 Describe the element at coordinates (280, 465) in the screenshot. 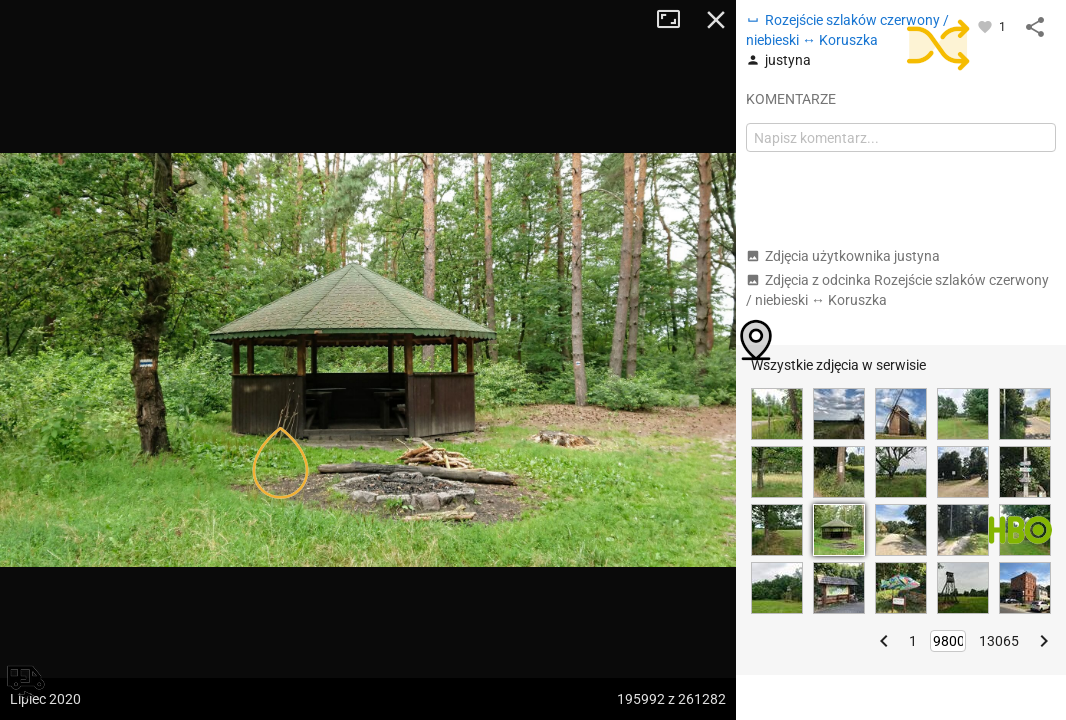

I see `indicates water or liquid content` at that location.